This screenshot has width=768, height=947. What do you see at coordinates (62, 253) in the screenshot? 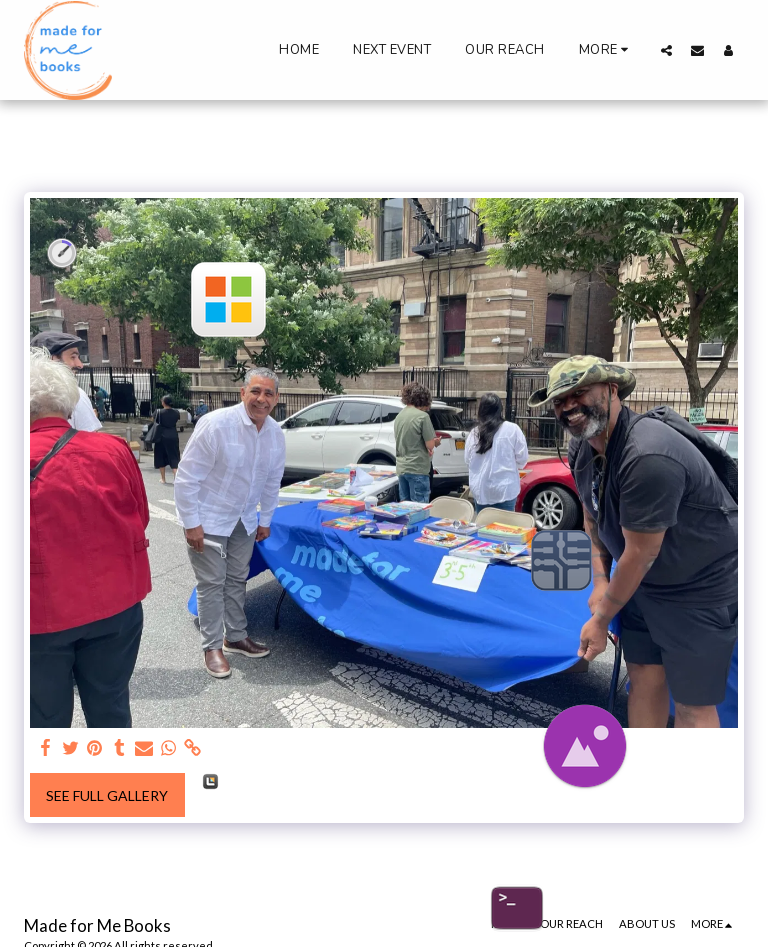
I see `open sysprof system profiler` at bounding box center [62, 253].